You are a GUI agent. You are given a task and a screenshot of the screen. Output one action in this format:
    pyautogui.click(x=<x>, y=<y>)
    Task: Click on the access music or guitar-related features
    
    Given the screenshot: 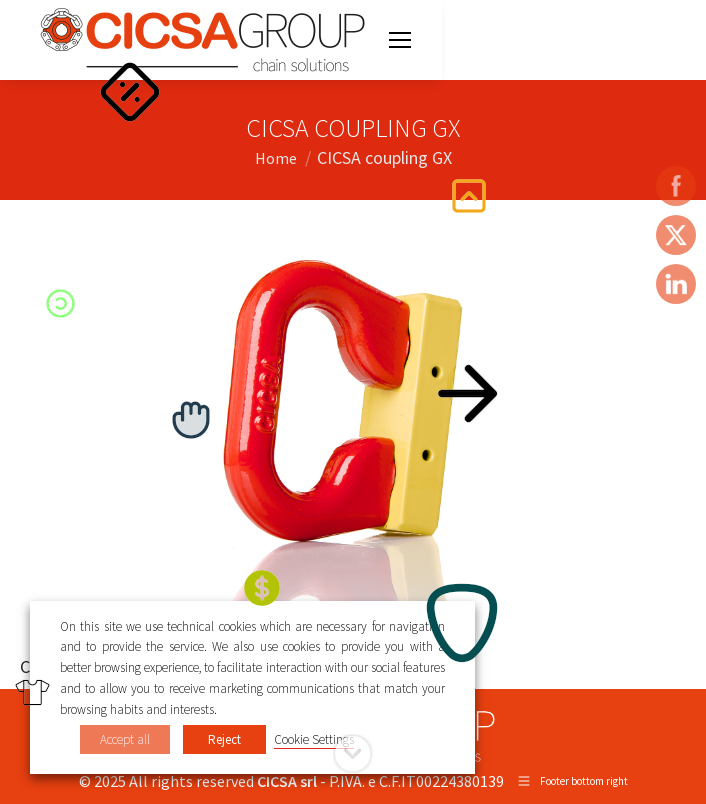 What is the action you would take?
    pyautogui.click(x=462, y=623)
    